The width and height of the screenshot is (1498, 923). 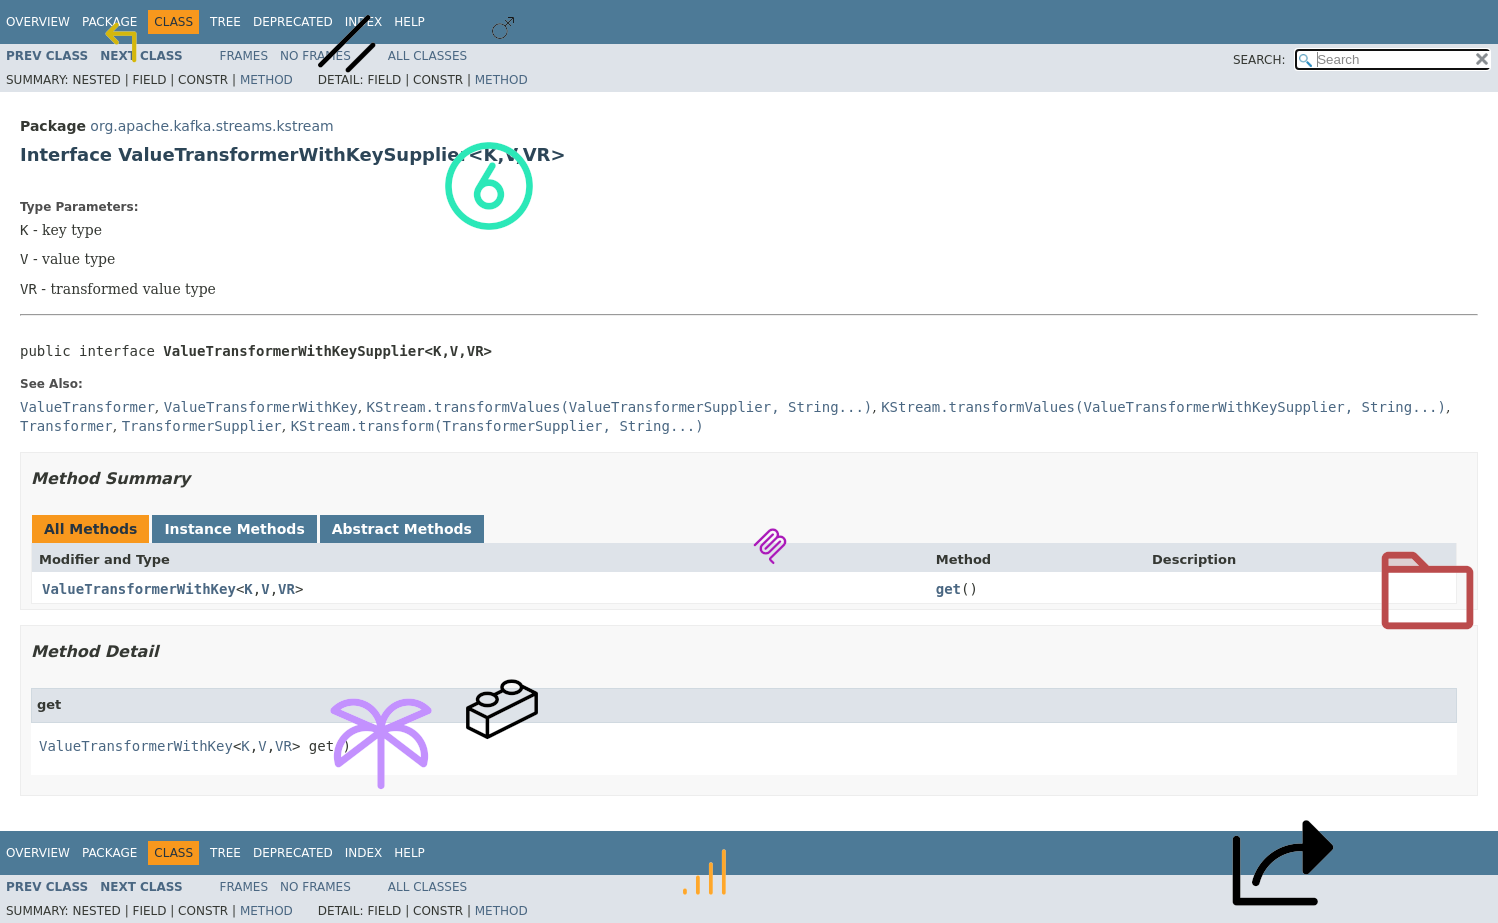 I want to click on indicates a count or tally of two items, so click(x=348, y=45).